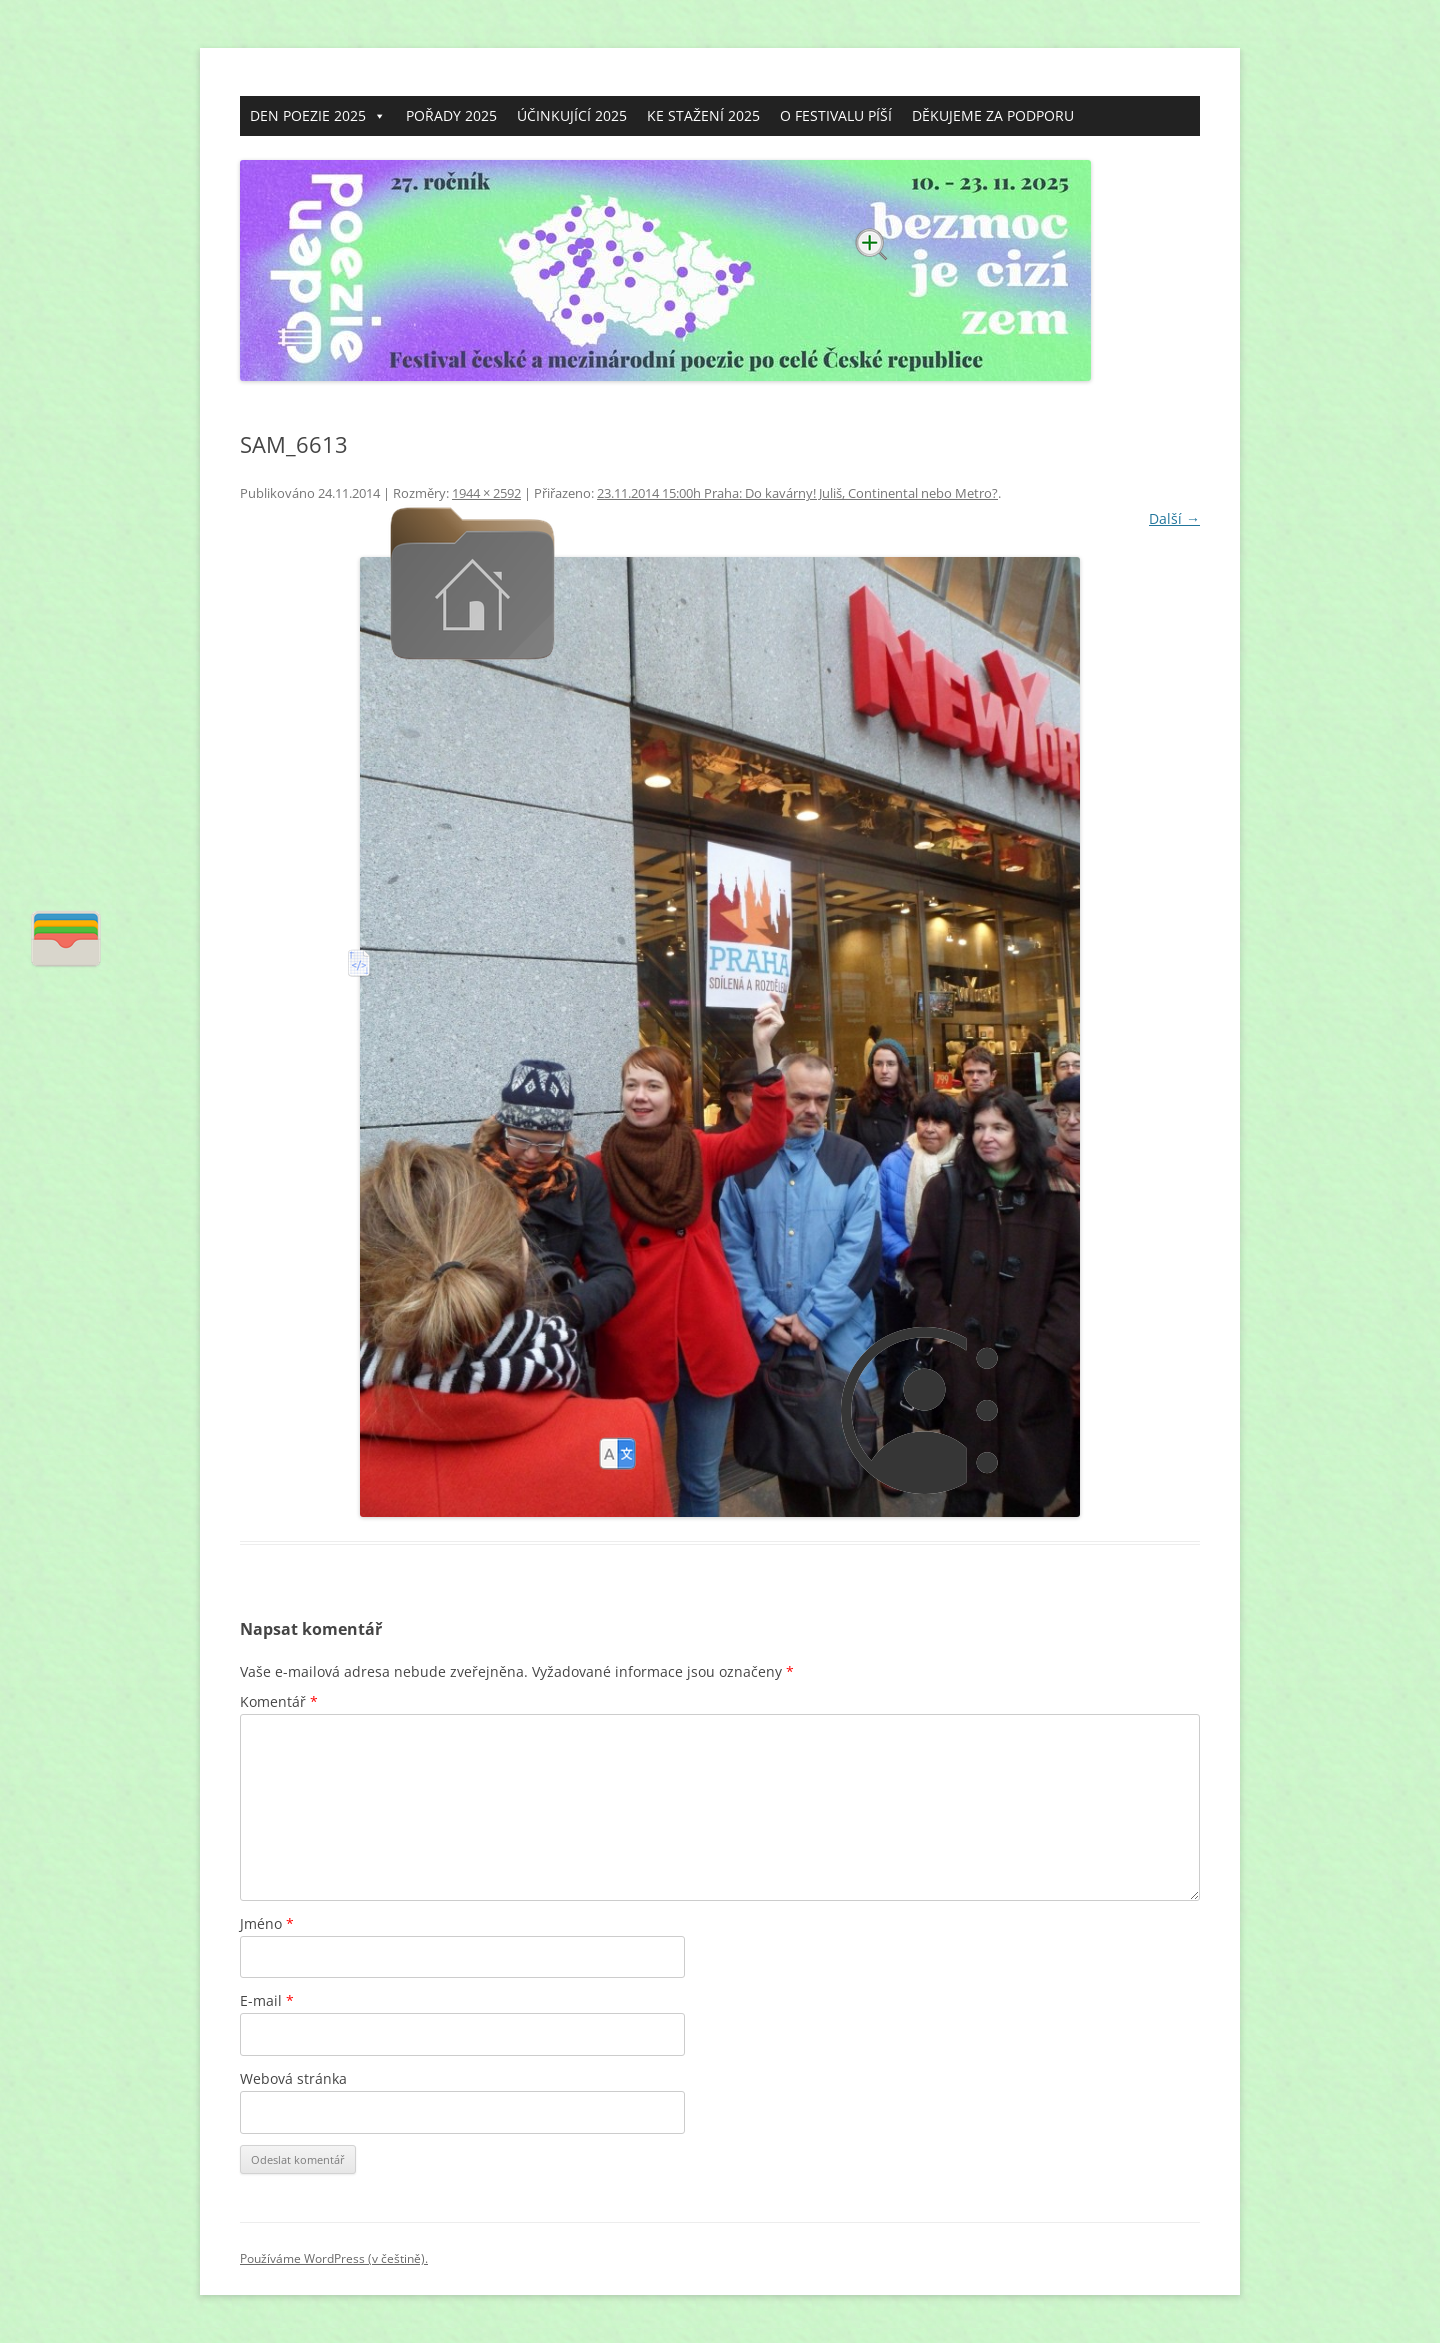 The height and width of the screenshot is (2343, 1440). What do you see at coordinates (66, 938) in the screenshot?
I see `access wallet settings and preferences` at bounding box center [66, 938].